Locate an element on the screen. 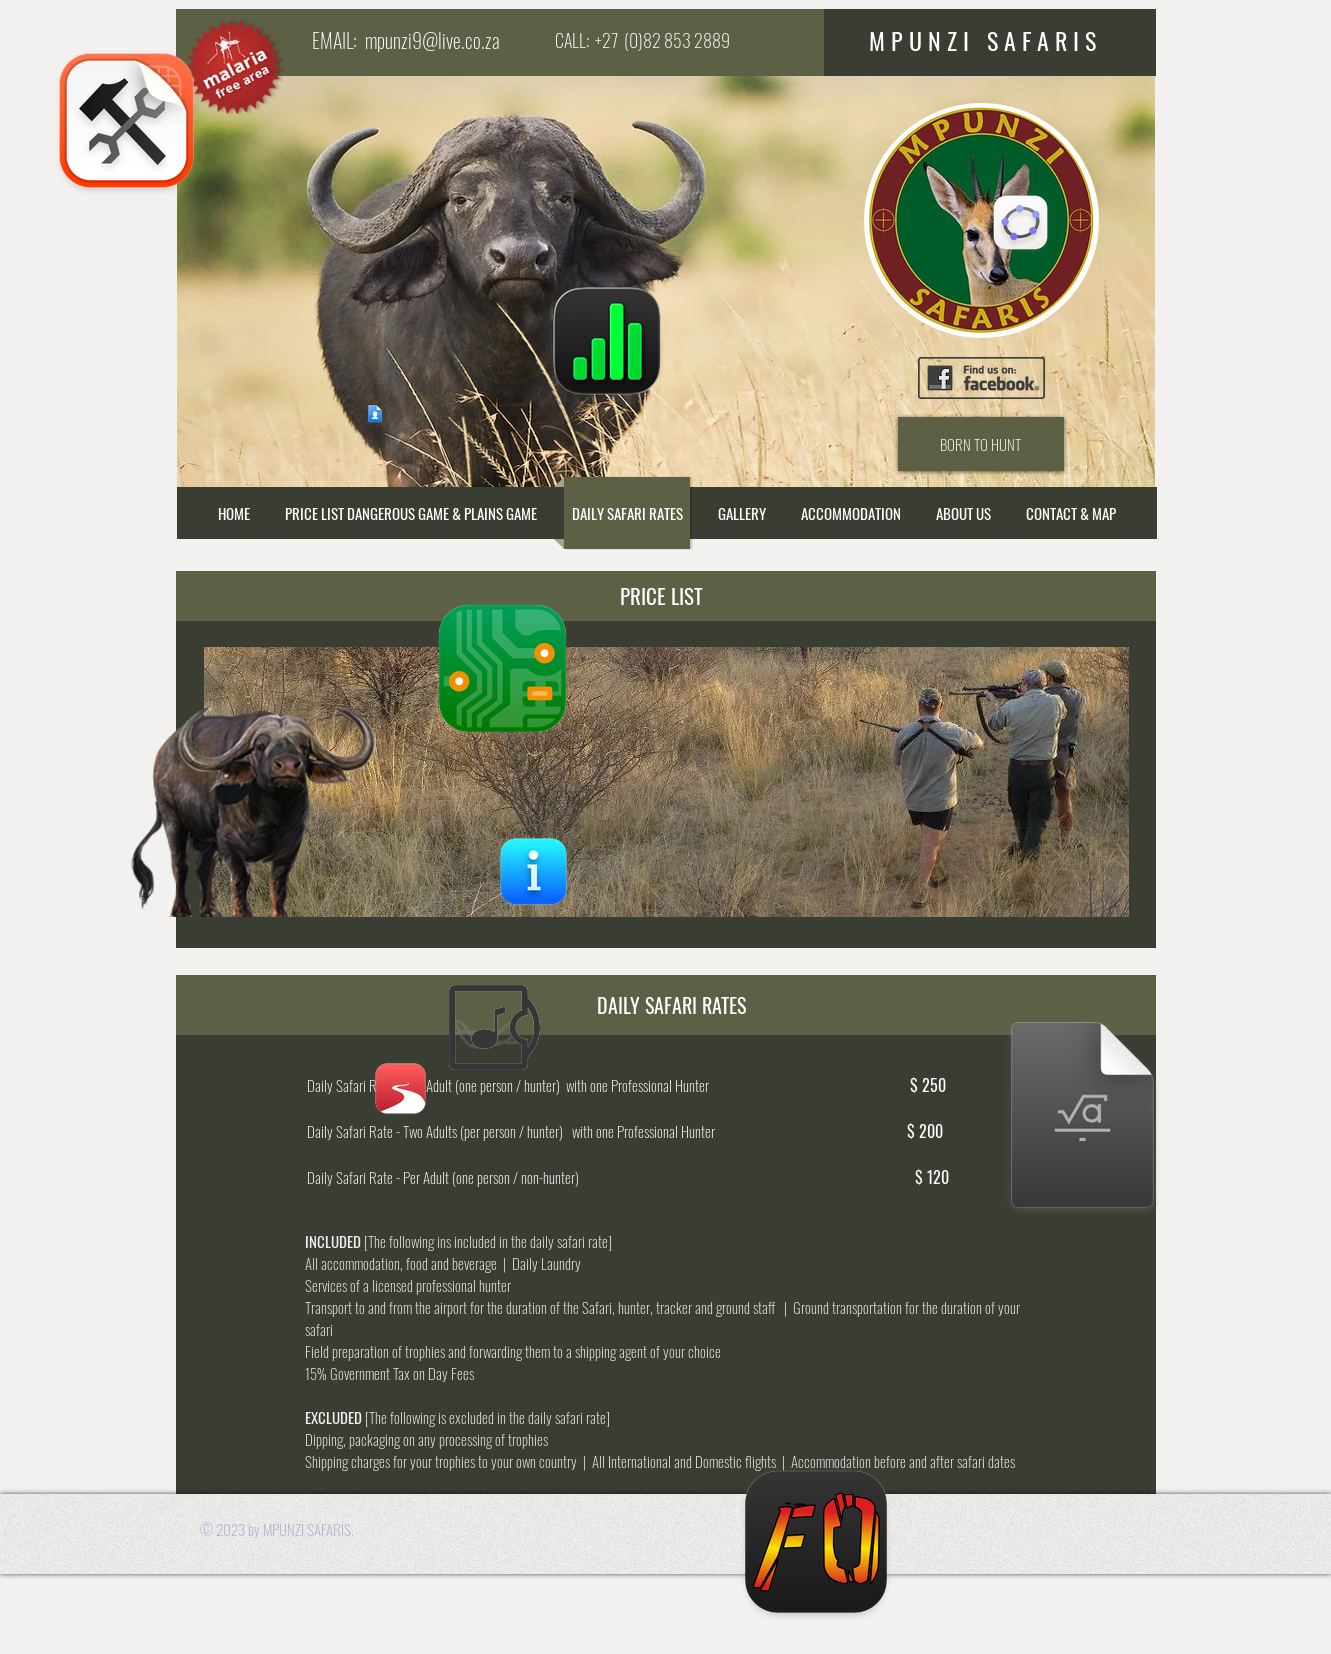 Image resolution: width=1331 pixels, height=1654 pixels. opendocument formula template file is located at coordinates (1082, 1118).